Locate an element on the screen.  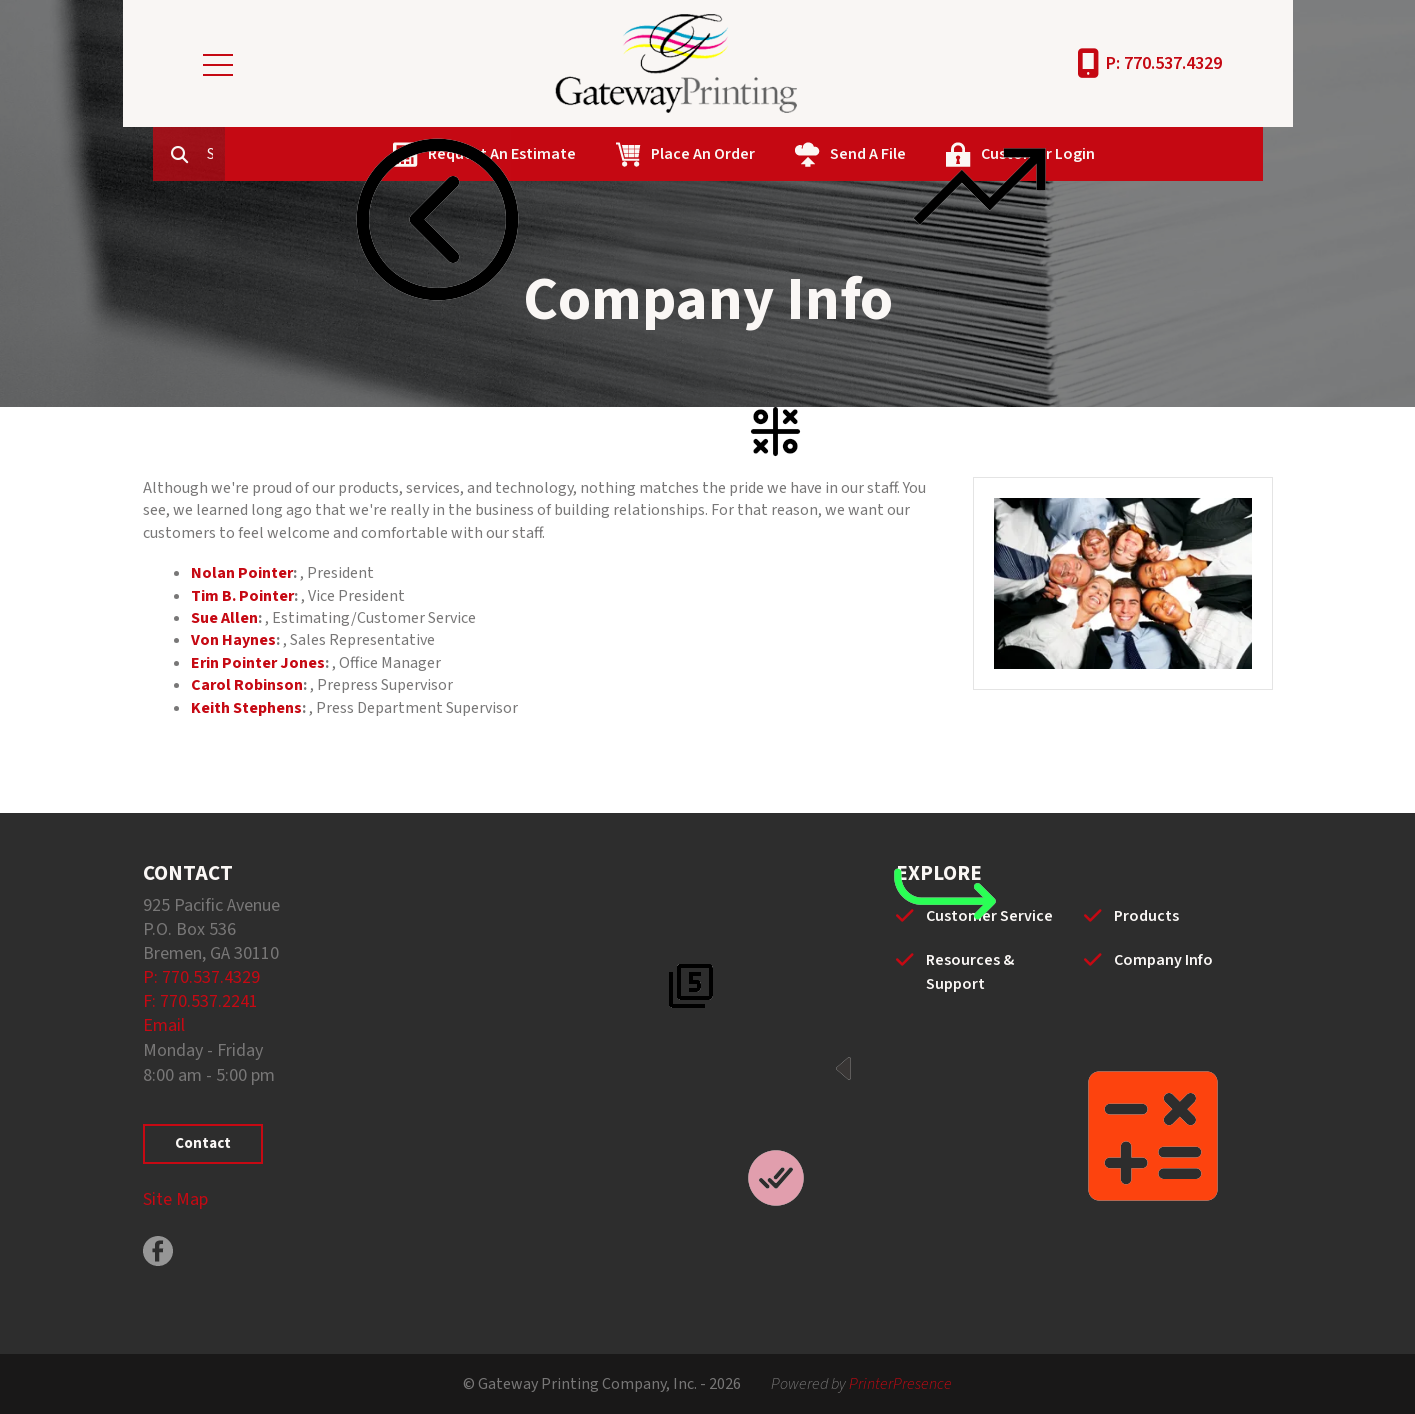
view trending or popular content is located at coordinates (980, 185).